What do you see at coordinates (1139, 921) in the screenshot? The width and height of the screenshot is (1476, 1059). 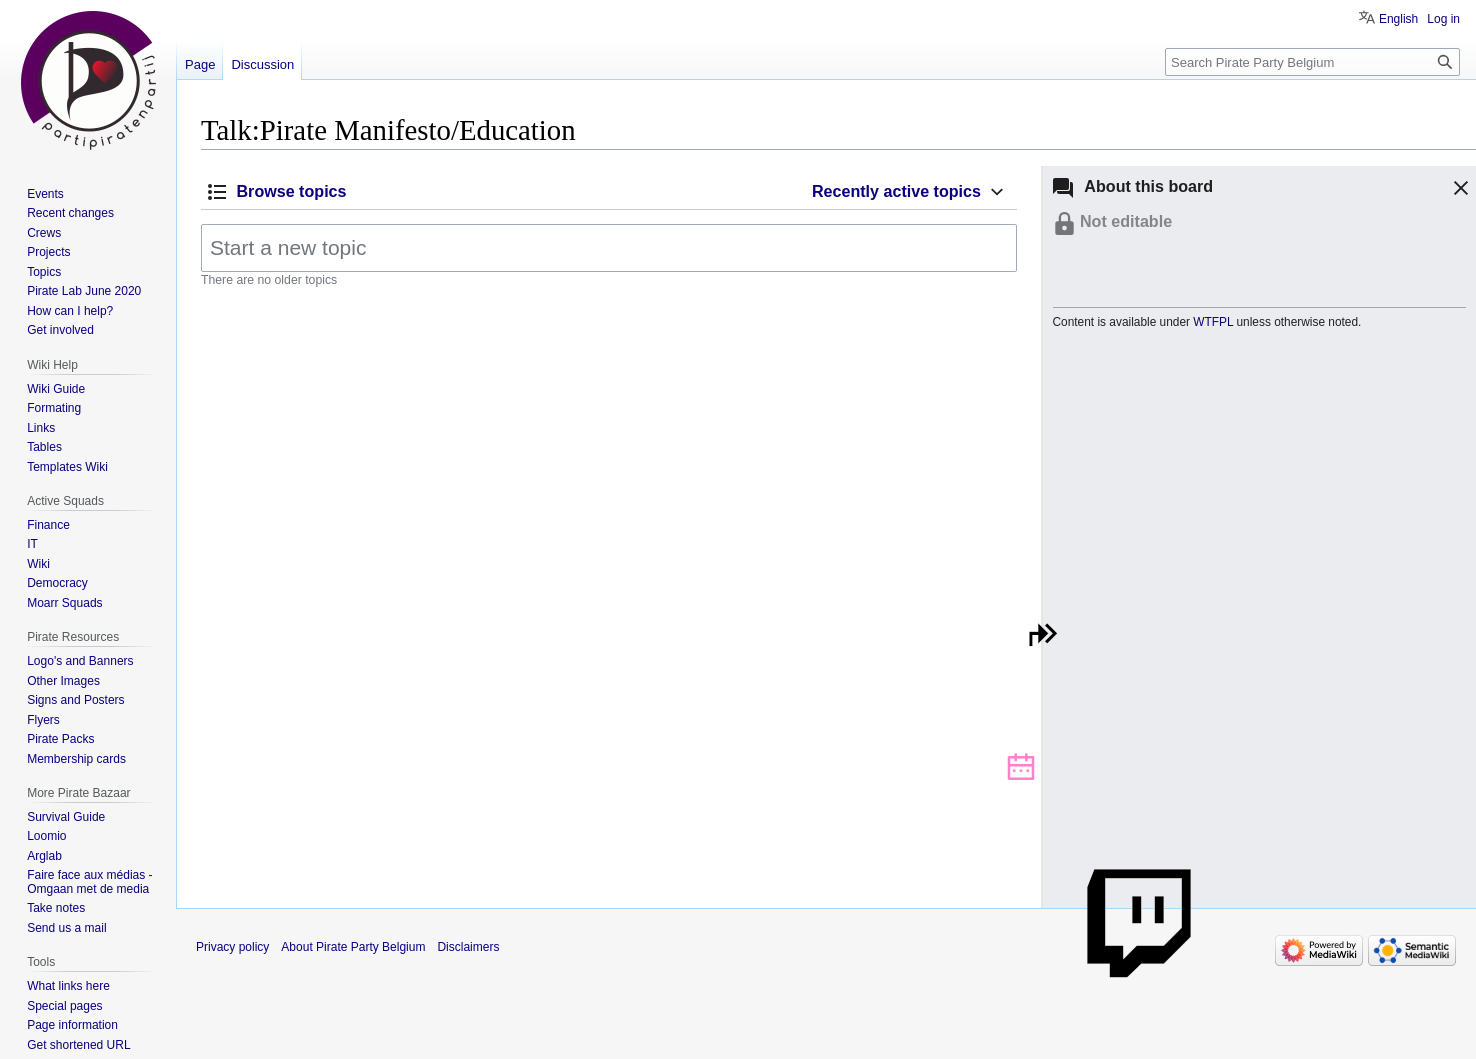 I see `open the Twitch app` at bounding box center [1139, 921].